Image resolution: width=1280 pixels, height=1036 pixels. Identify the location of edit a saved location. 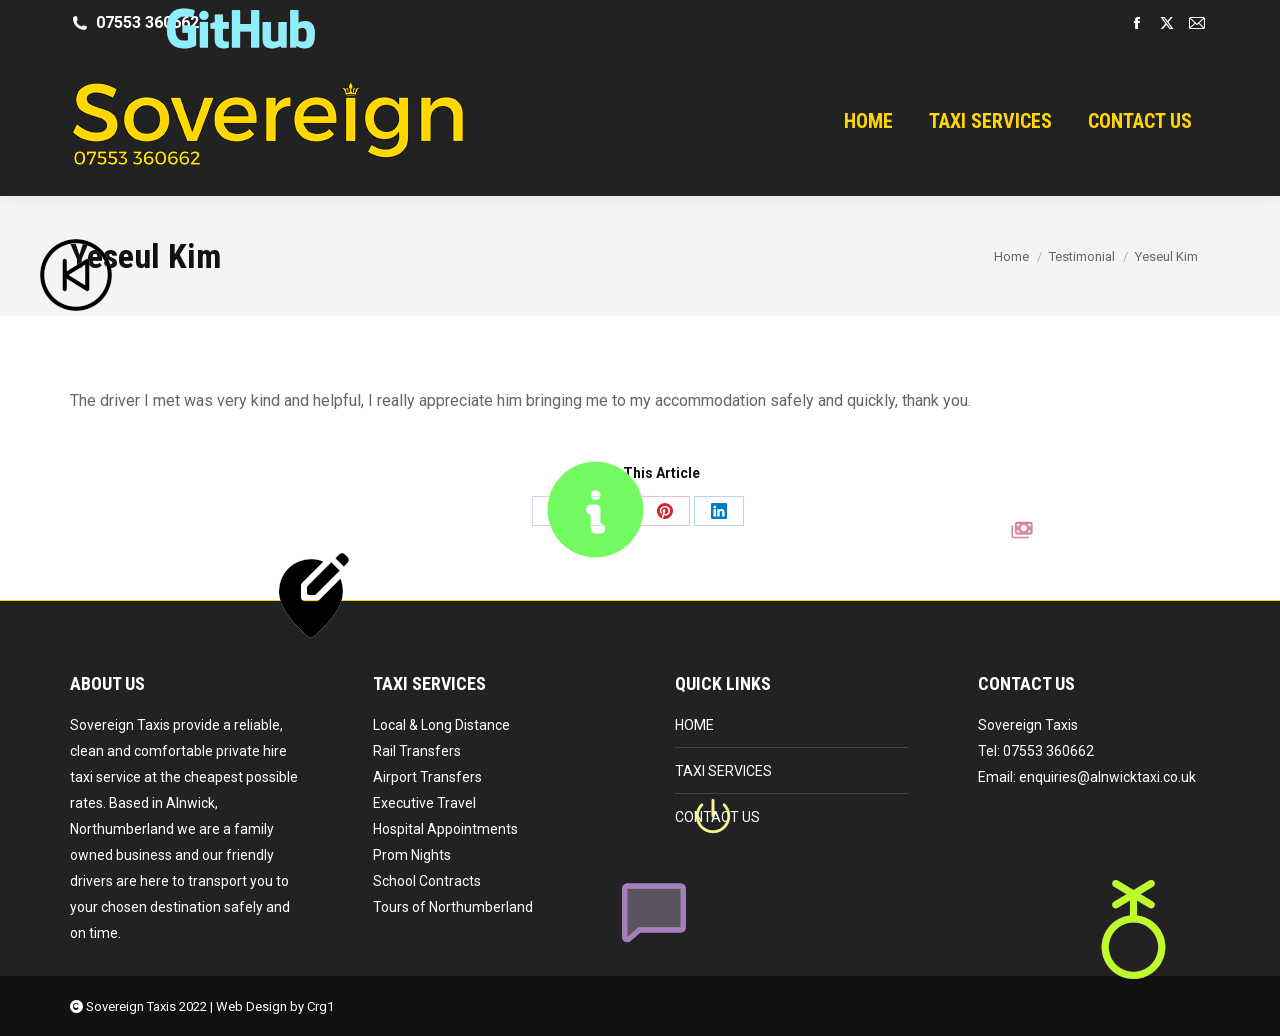
(311, 599).